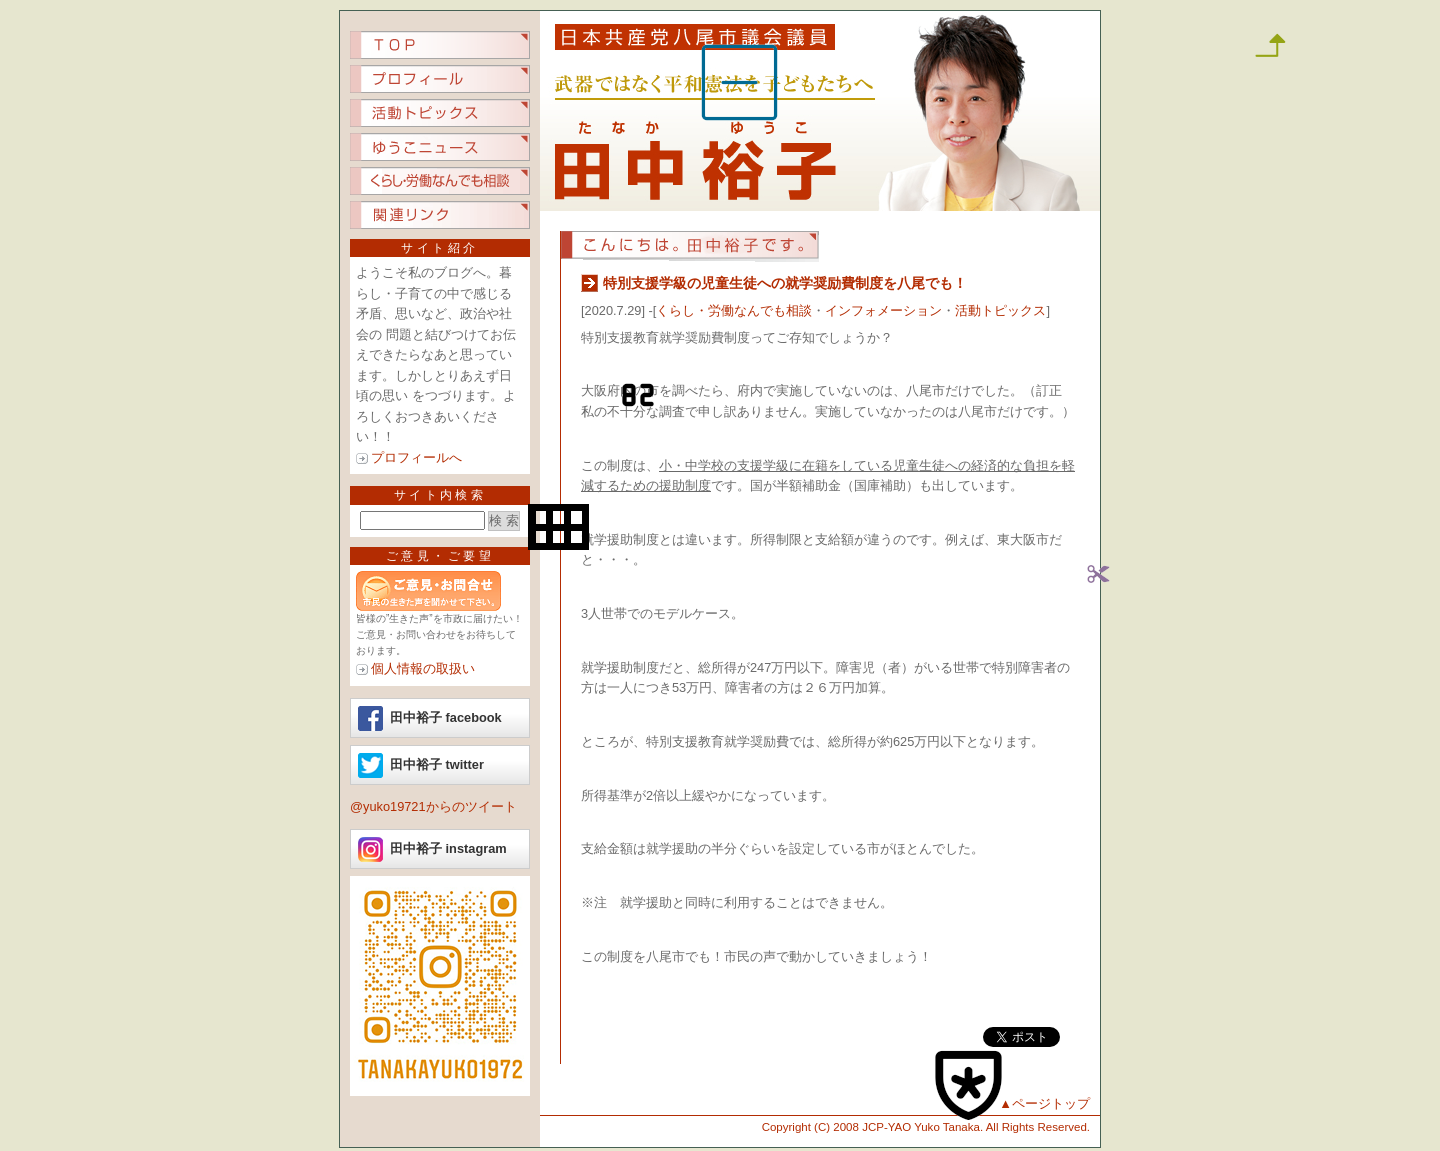 The width and height of the screenshot is (1440, 1151). Describe the element at coordinates (739, 82) in the screenshot. I see `remove an item from a list or collection` at that location.